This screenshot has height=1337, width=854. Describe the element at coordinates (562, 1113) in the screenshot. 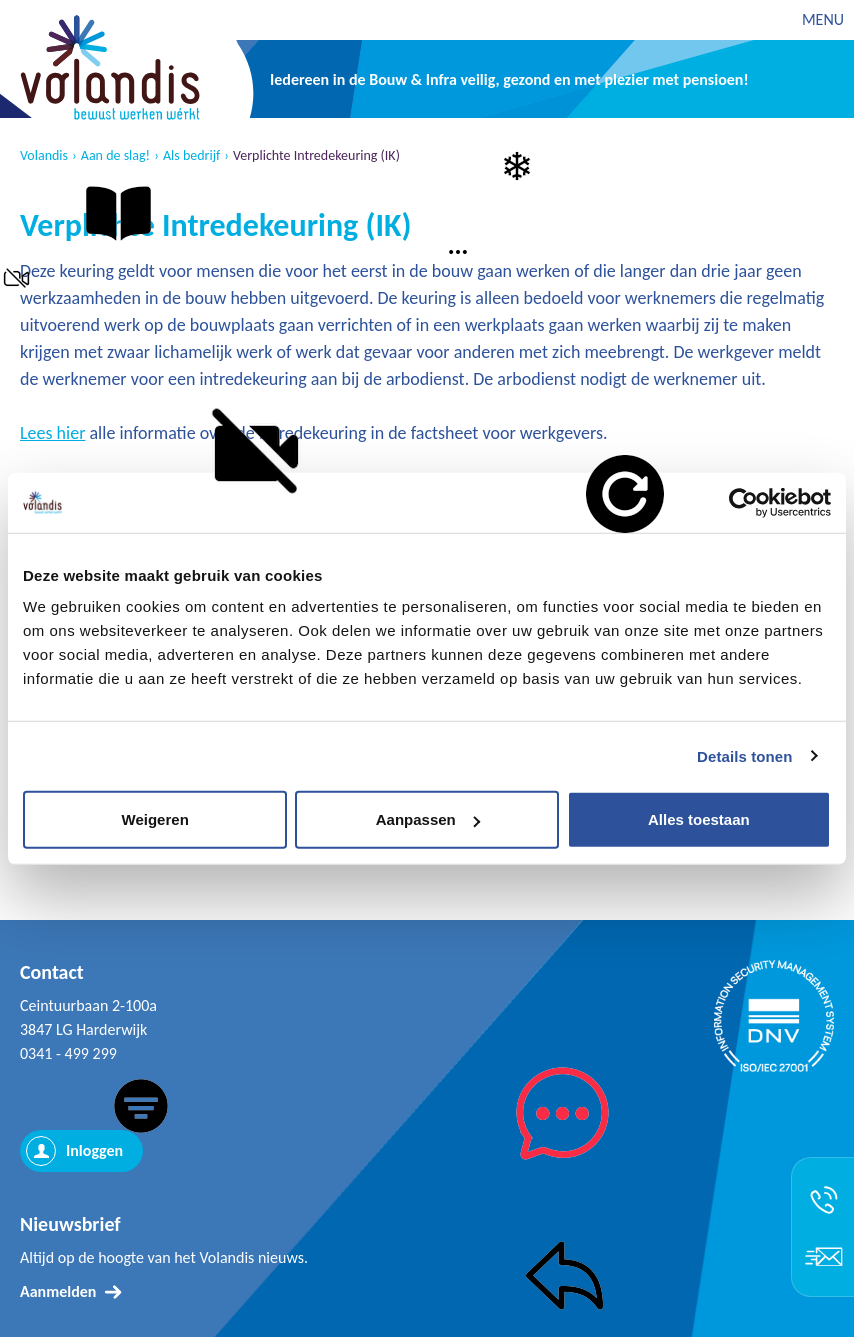

I see `open chat or messaging` at that location.